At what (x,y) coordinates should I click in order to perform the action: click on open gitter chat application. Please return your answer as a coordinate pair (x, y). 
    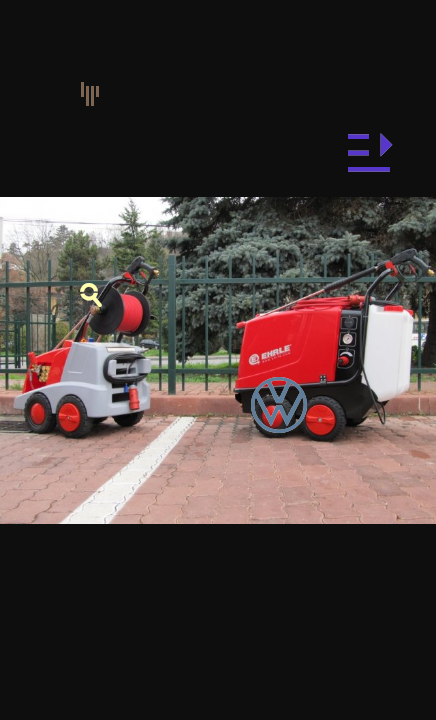
    Looking at the image, I should click on (90, 94).